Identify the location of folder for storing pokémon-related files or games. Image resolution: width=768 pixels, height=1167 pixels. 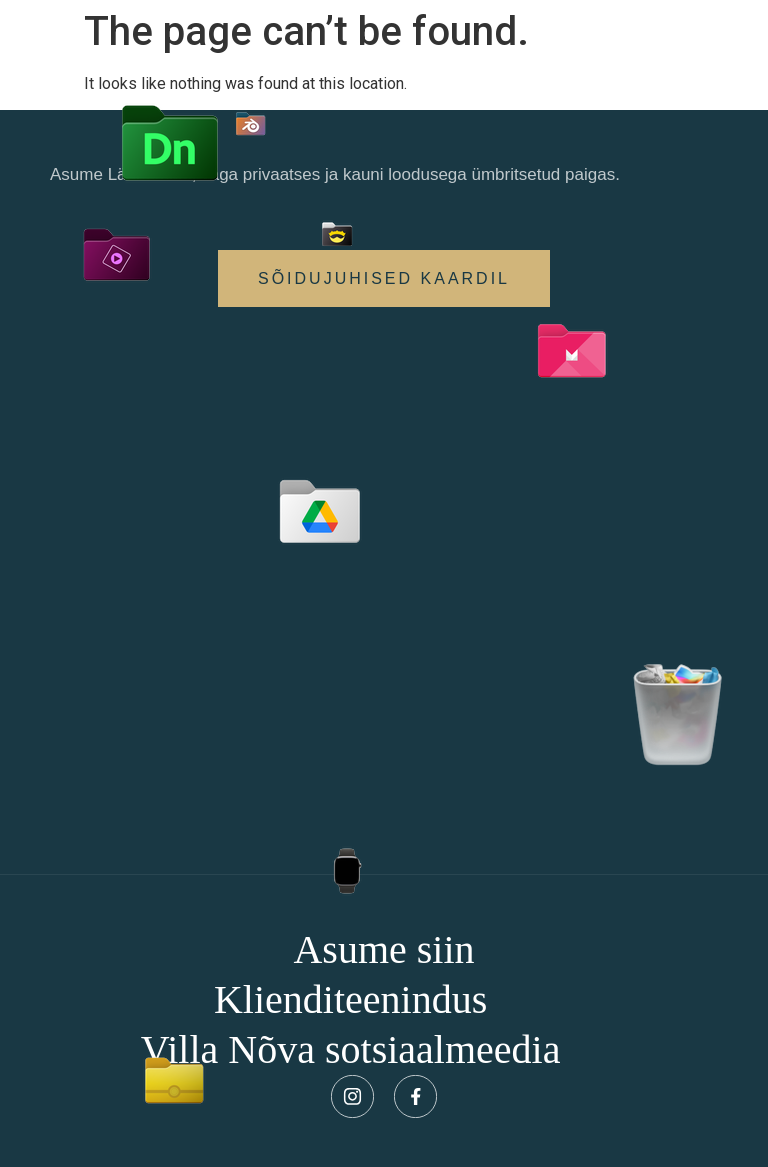
(174, 1082).